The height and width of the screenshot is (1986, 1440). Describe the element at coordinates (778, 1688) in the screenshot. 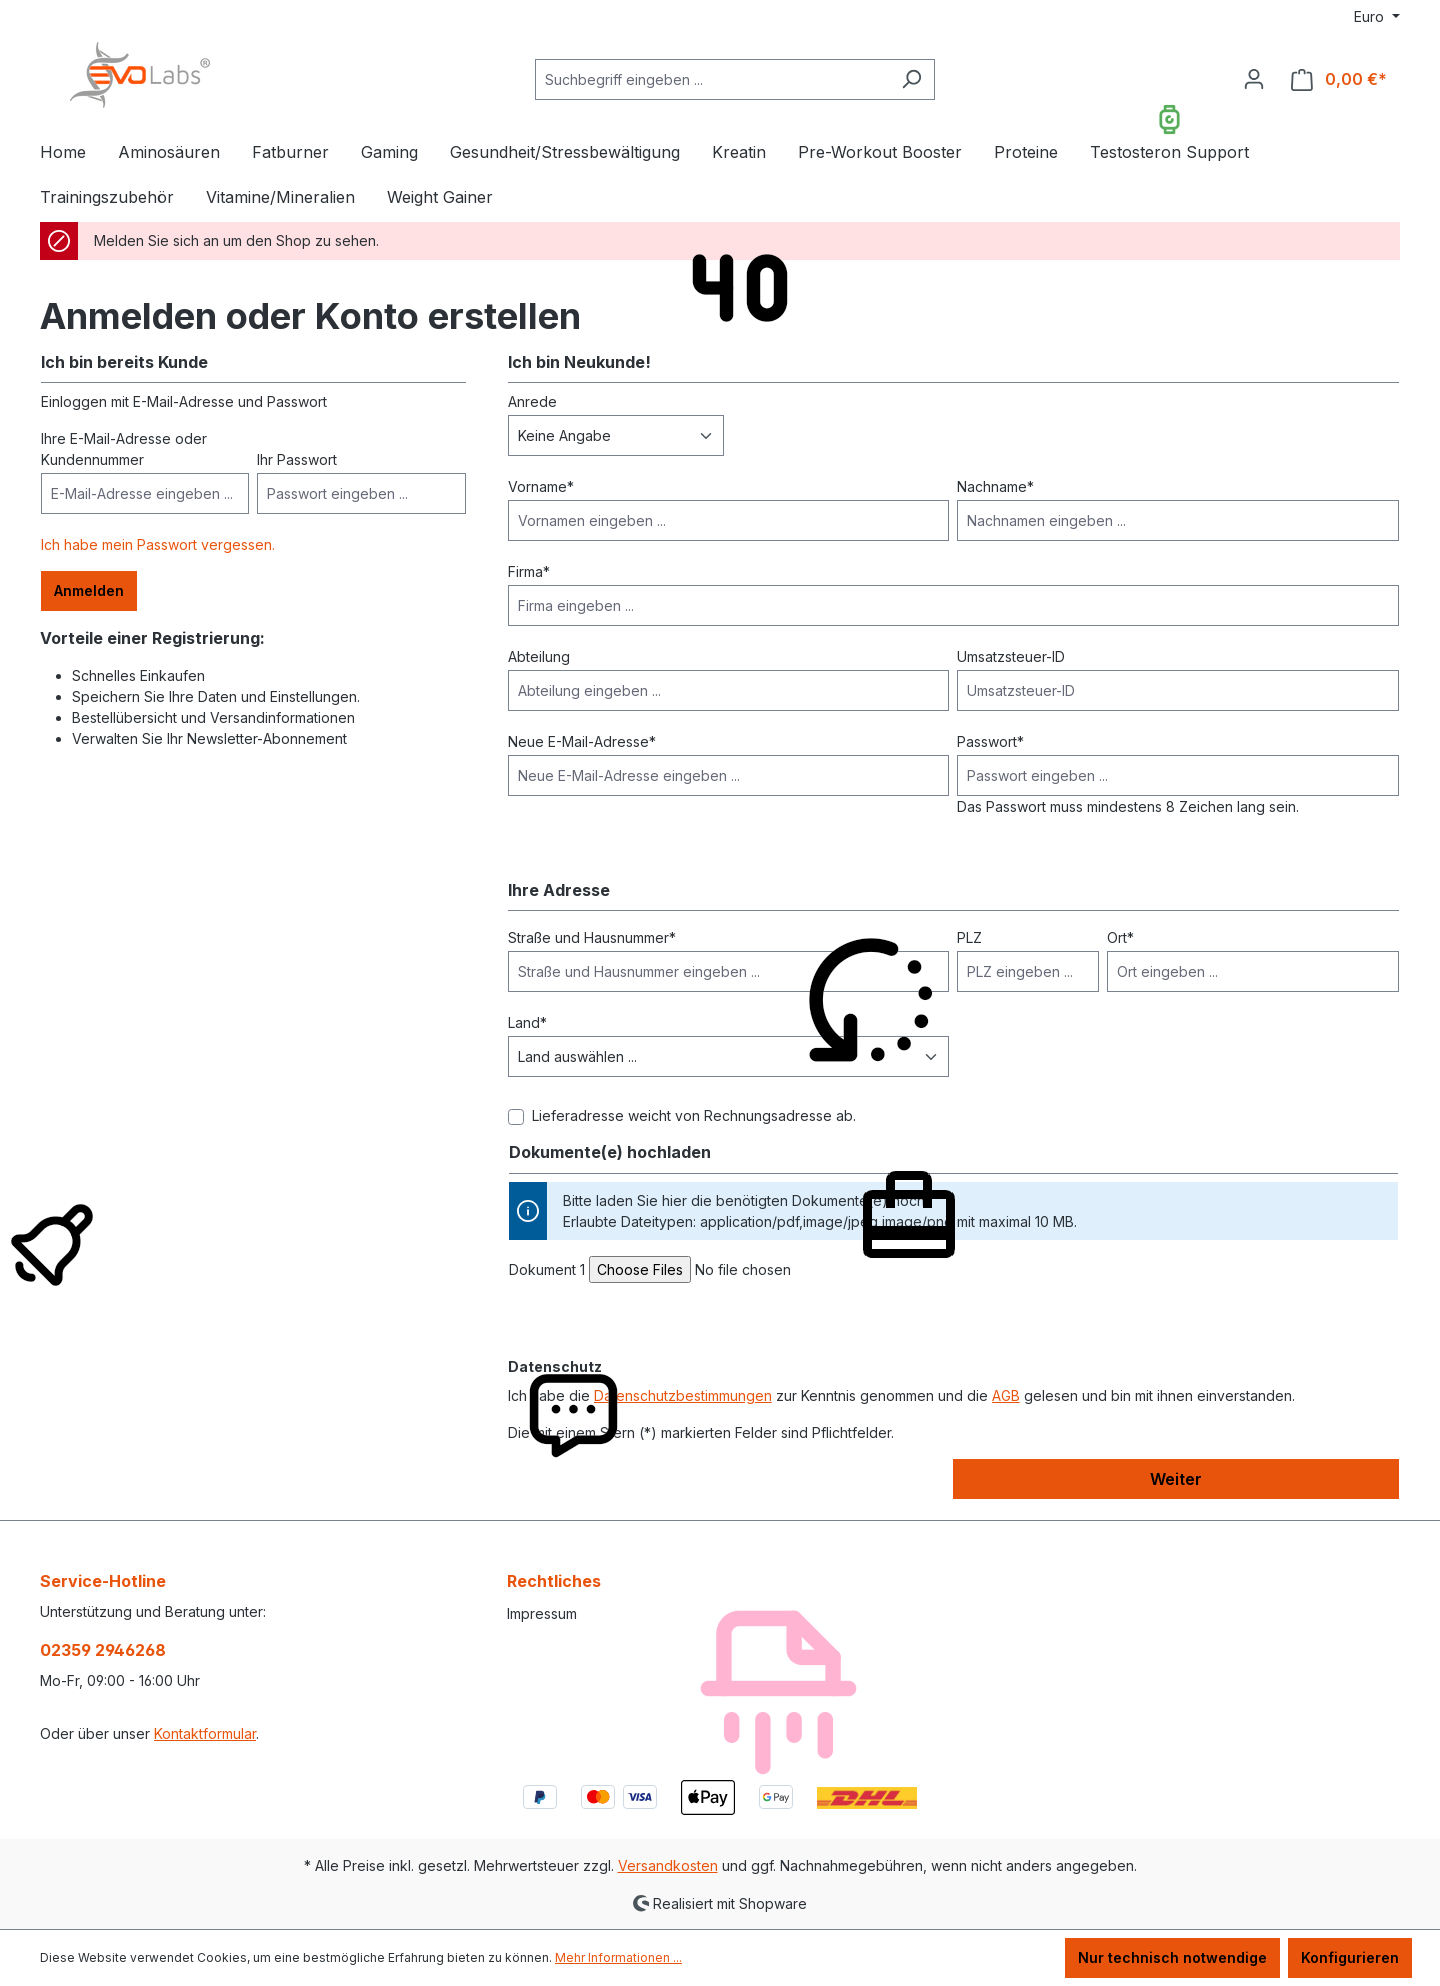

I see `permanently delete a file` at that location.